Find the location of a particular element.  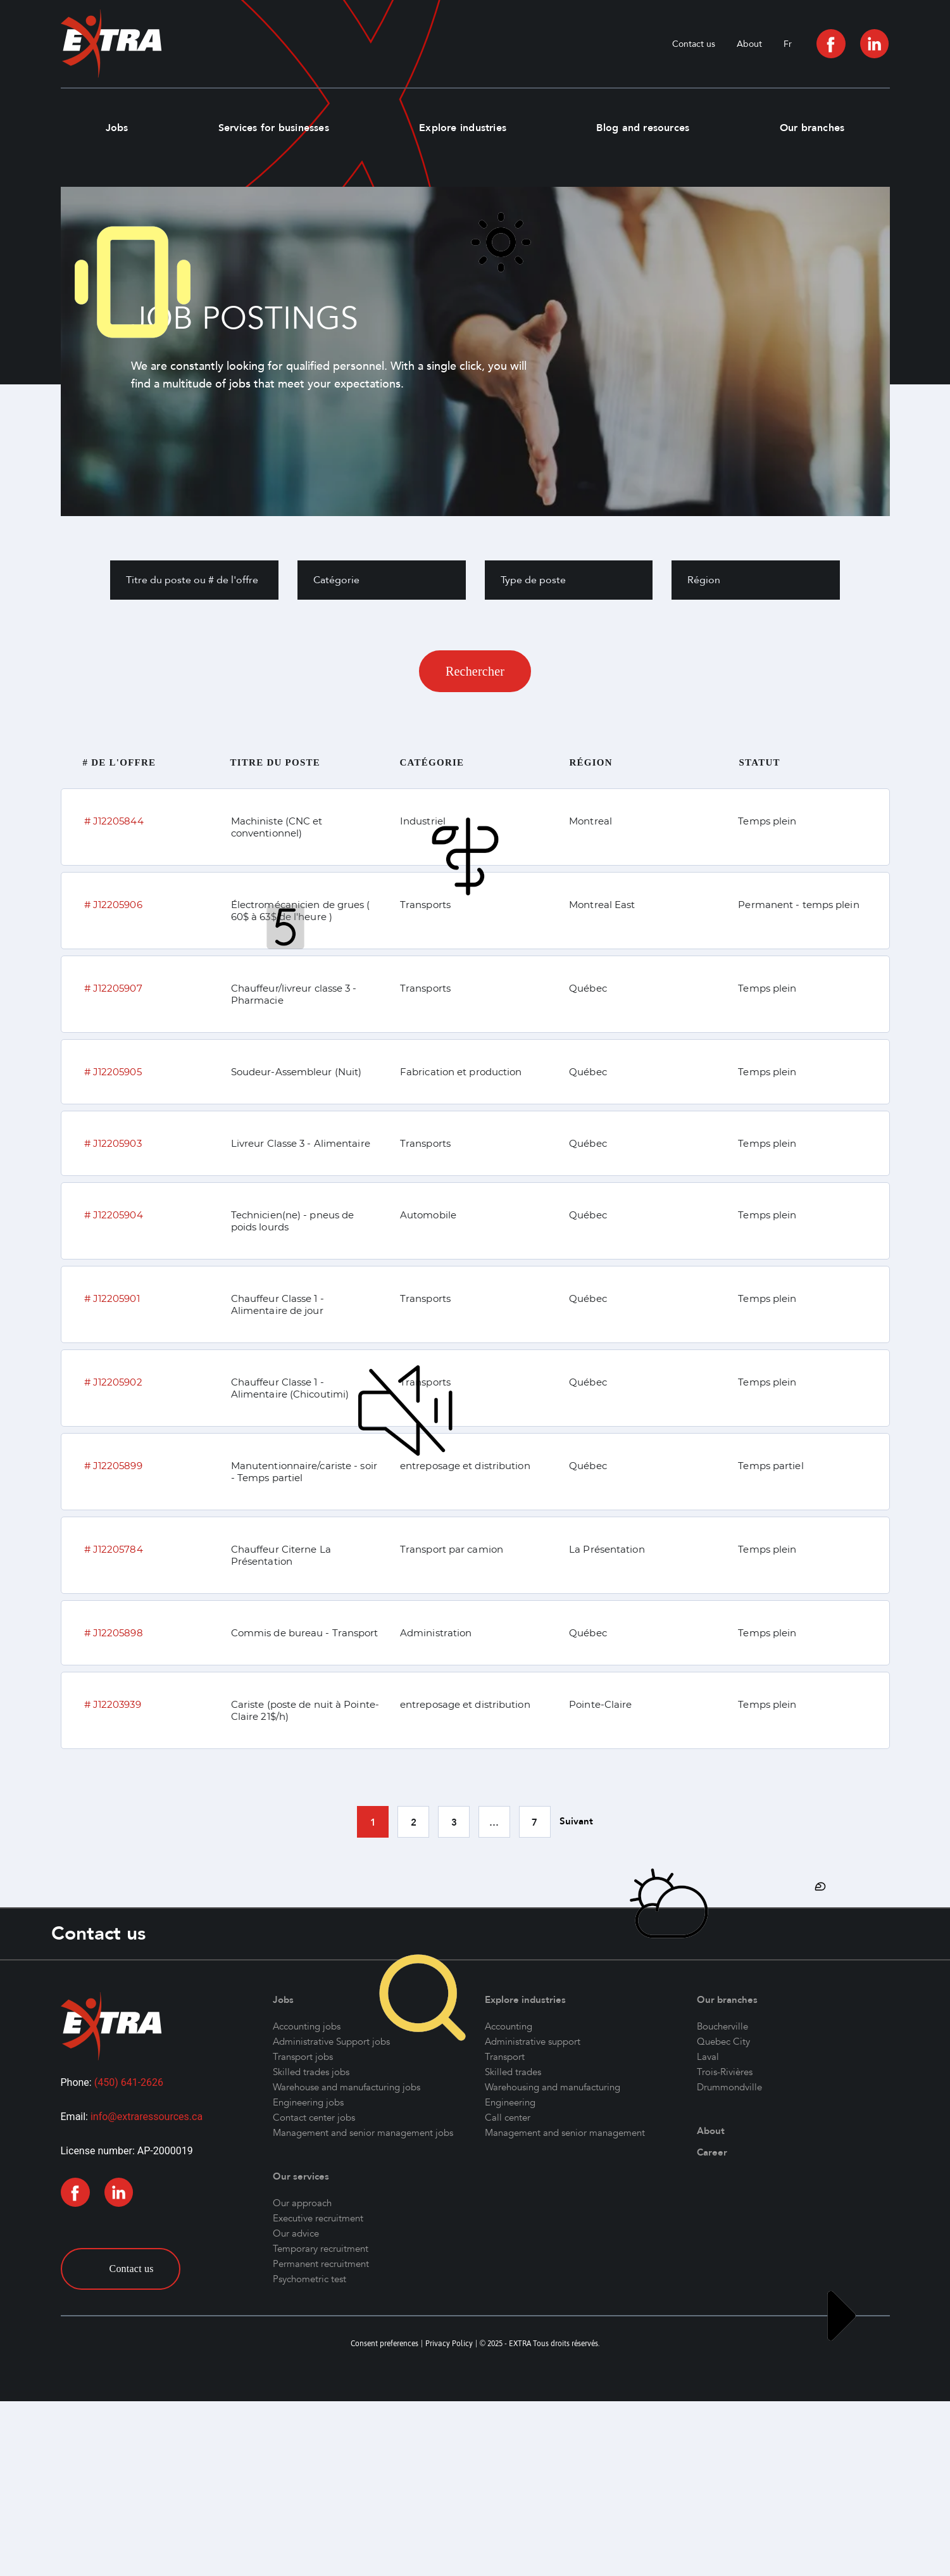

search for content or items is located at coordinates (422, 1997).